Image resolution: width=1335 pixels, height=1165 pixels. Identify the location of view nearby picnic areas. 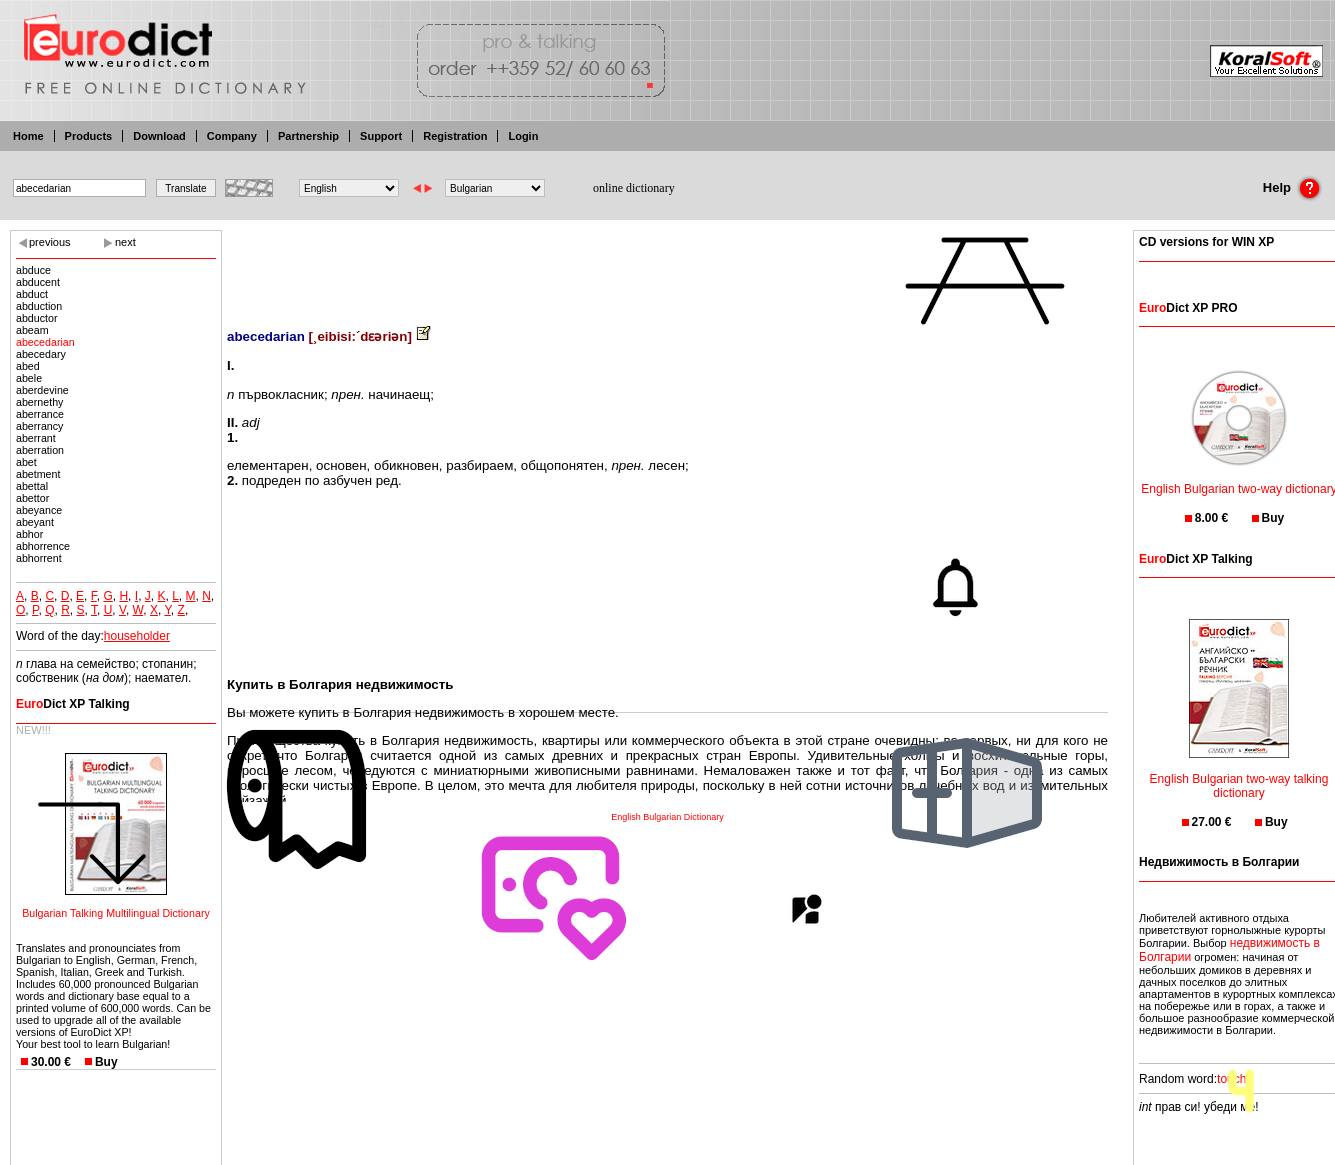
(985, 281).